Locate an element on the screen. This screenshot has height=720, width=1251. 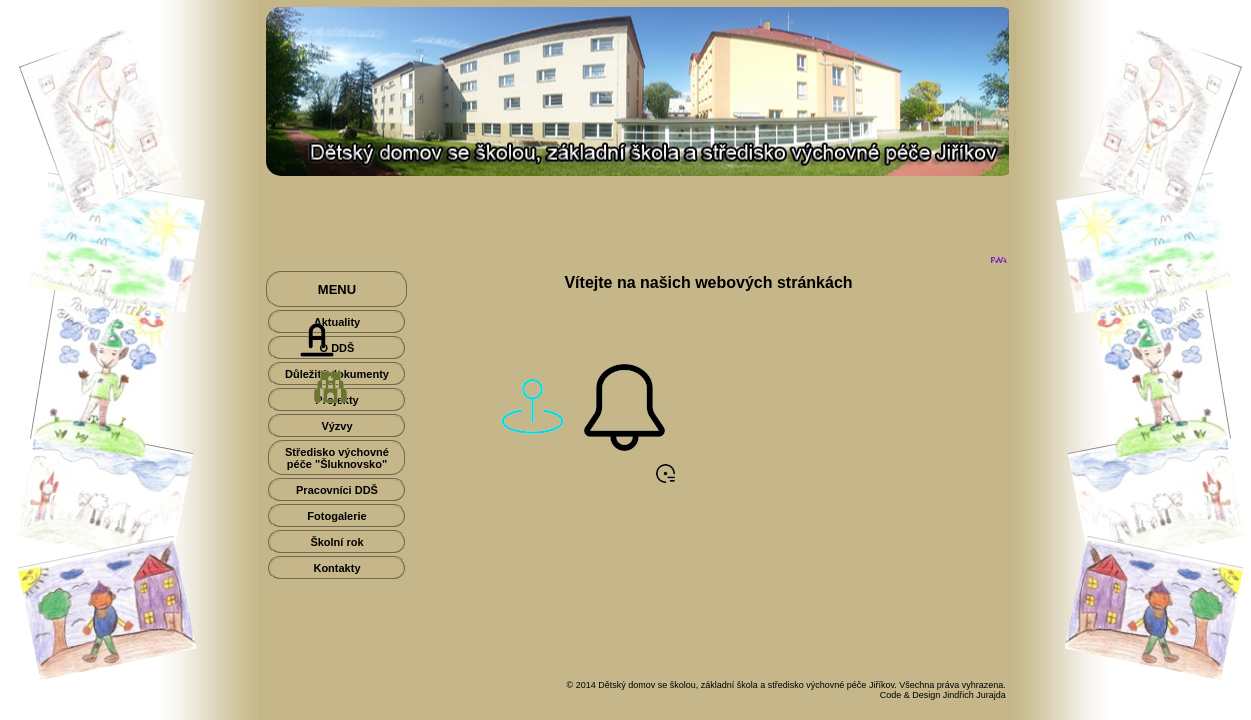
indicates a hindu temple or religious site is located at coordinates (330, 386).